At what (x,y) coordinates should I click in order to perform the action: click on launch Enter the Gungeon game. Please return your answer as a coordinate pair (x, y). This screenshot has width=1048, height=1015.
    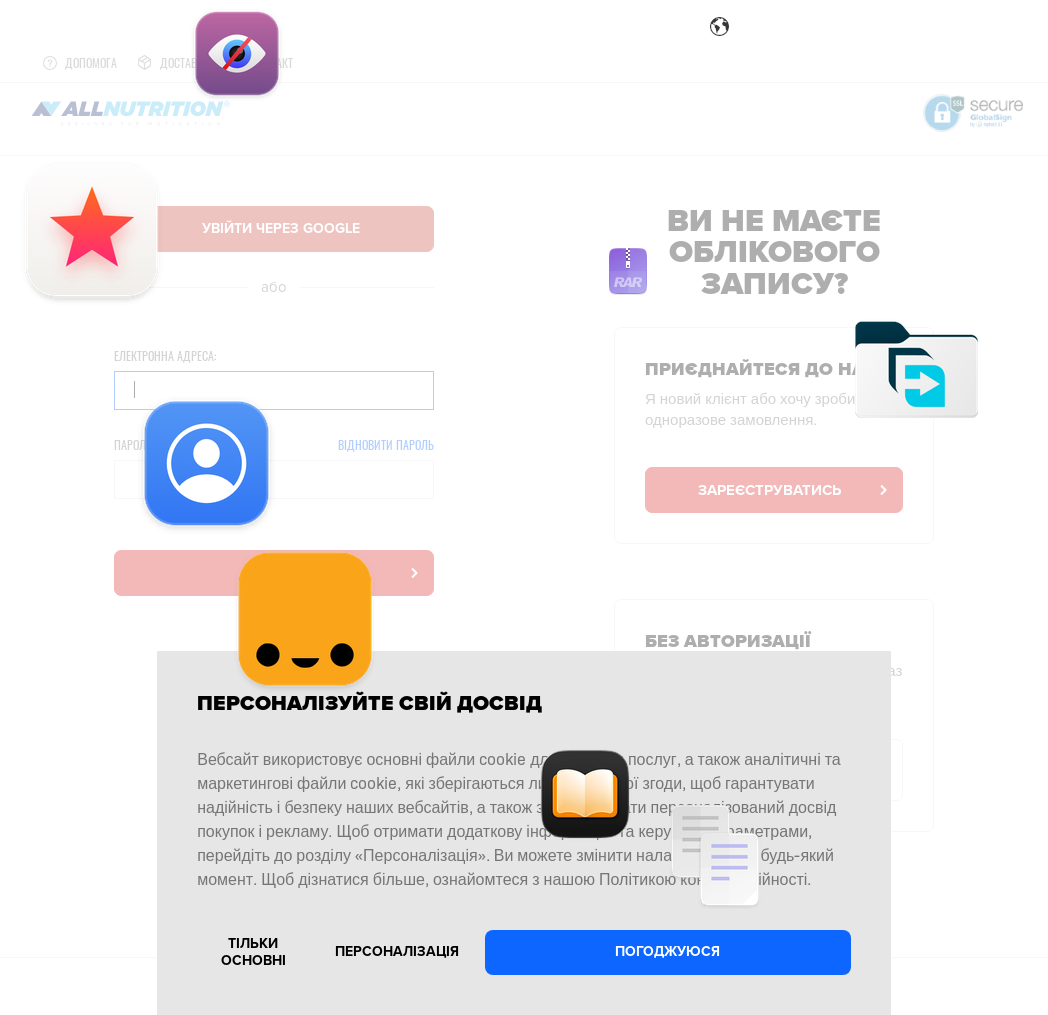
    Looking at the image, I should click on (305, 619).